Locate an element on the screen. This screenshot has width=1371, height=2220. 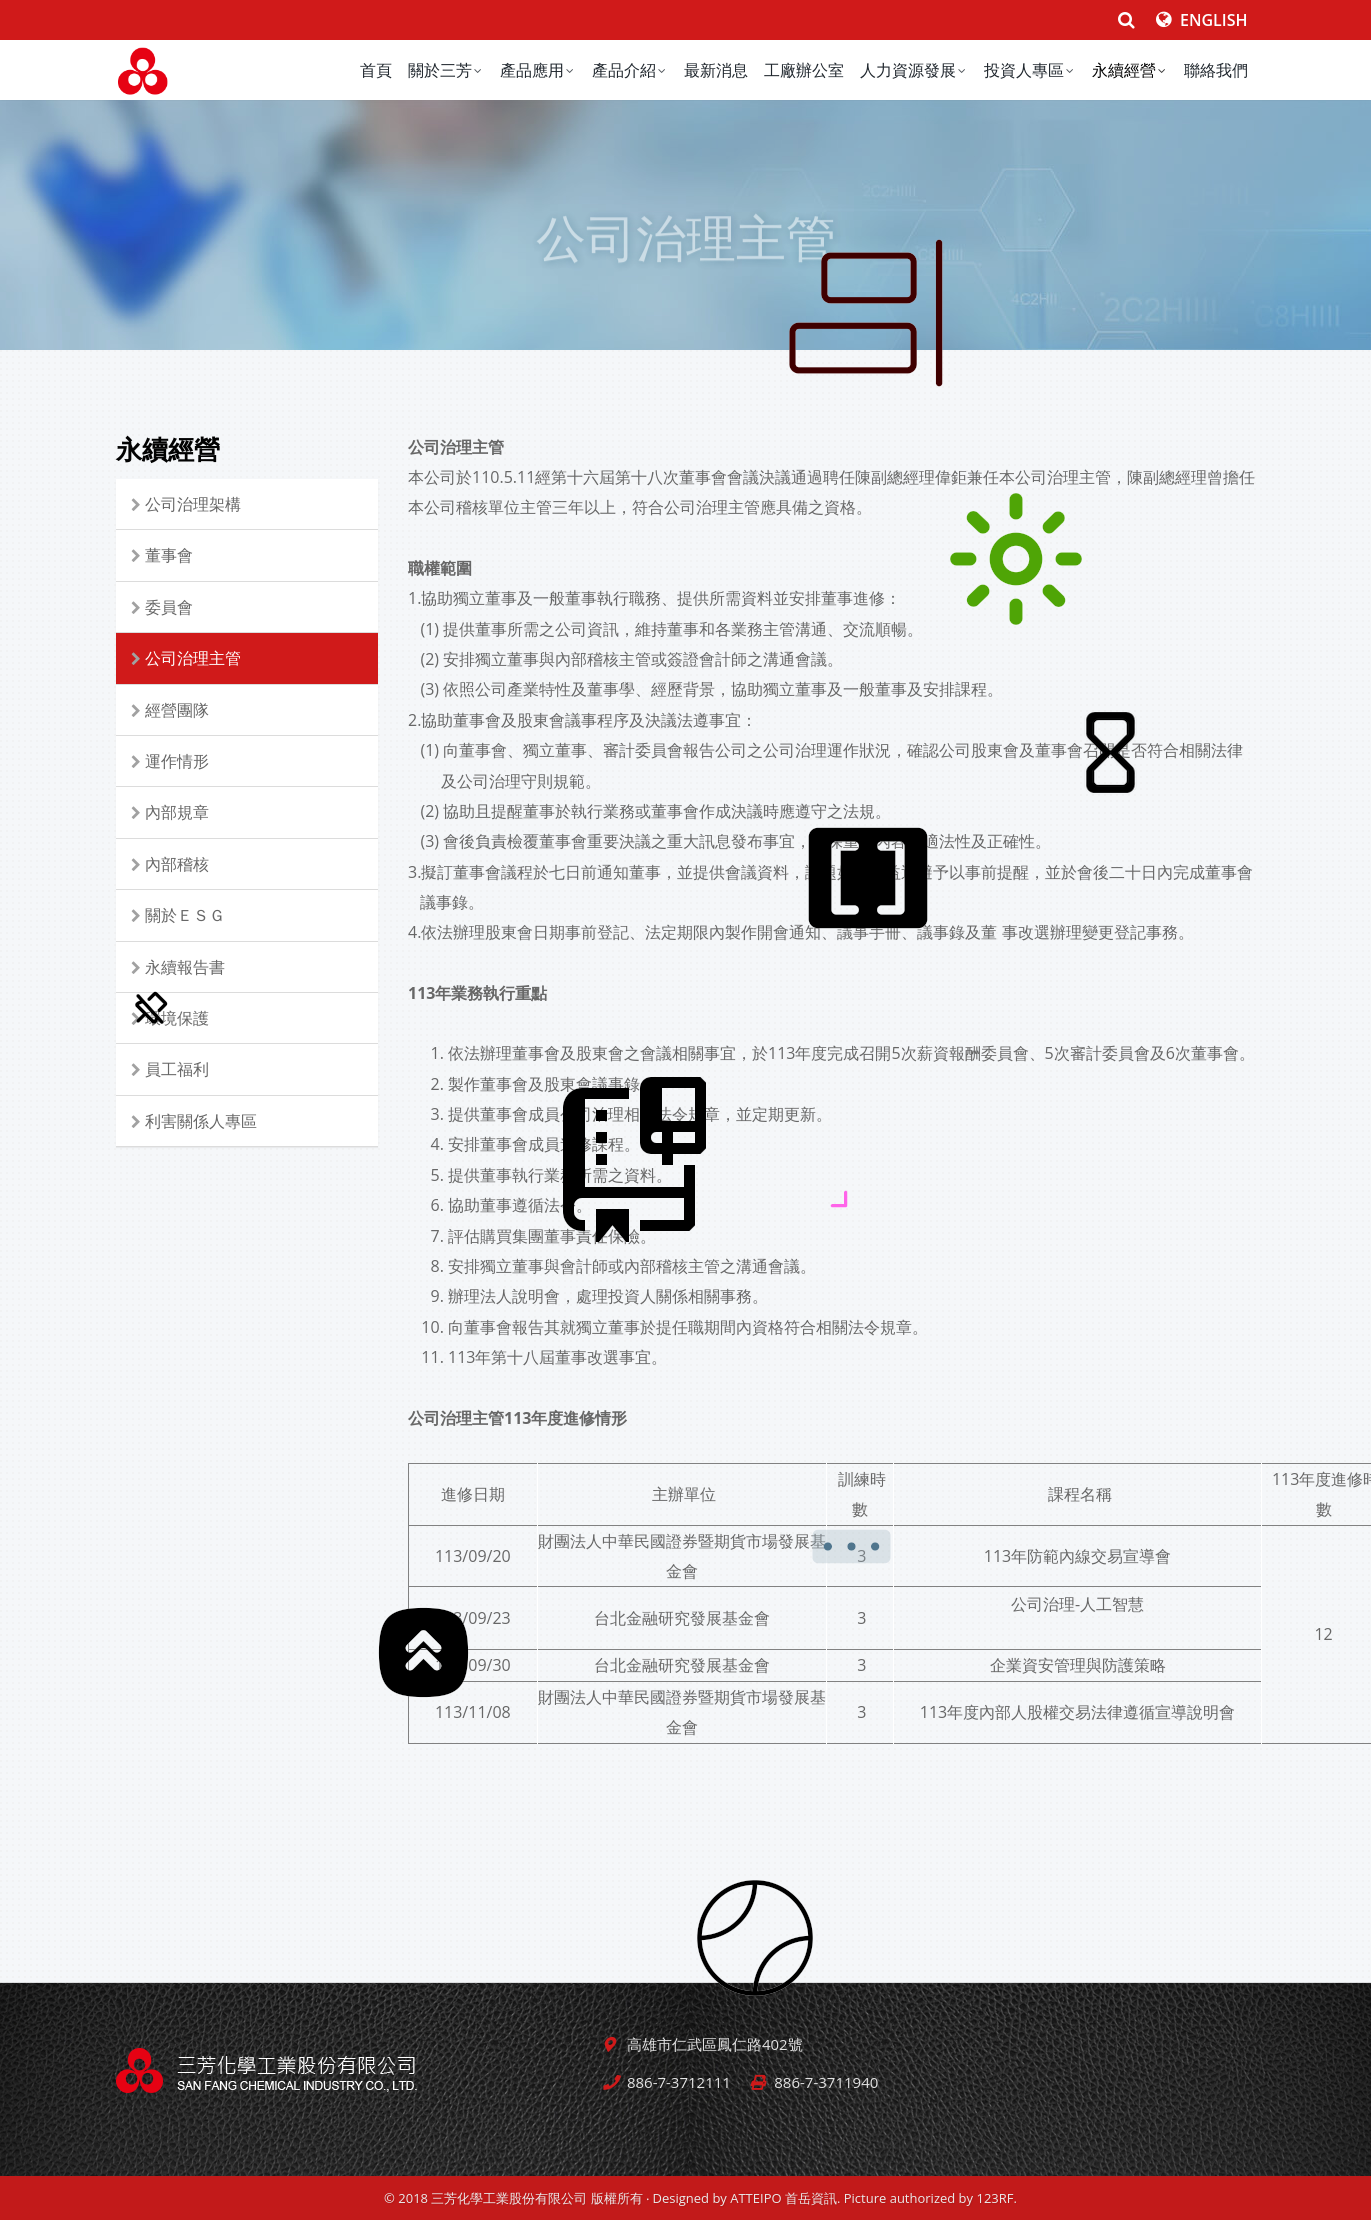
indicates a process is waiting or pending is located at coordinates (1110, 752).